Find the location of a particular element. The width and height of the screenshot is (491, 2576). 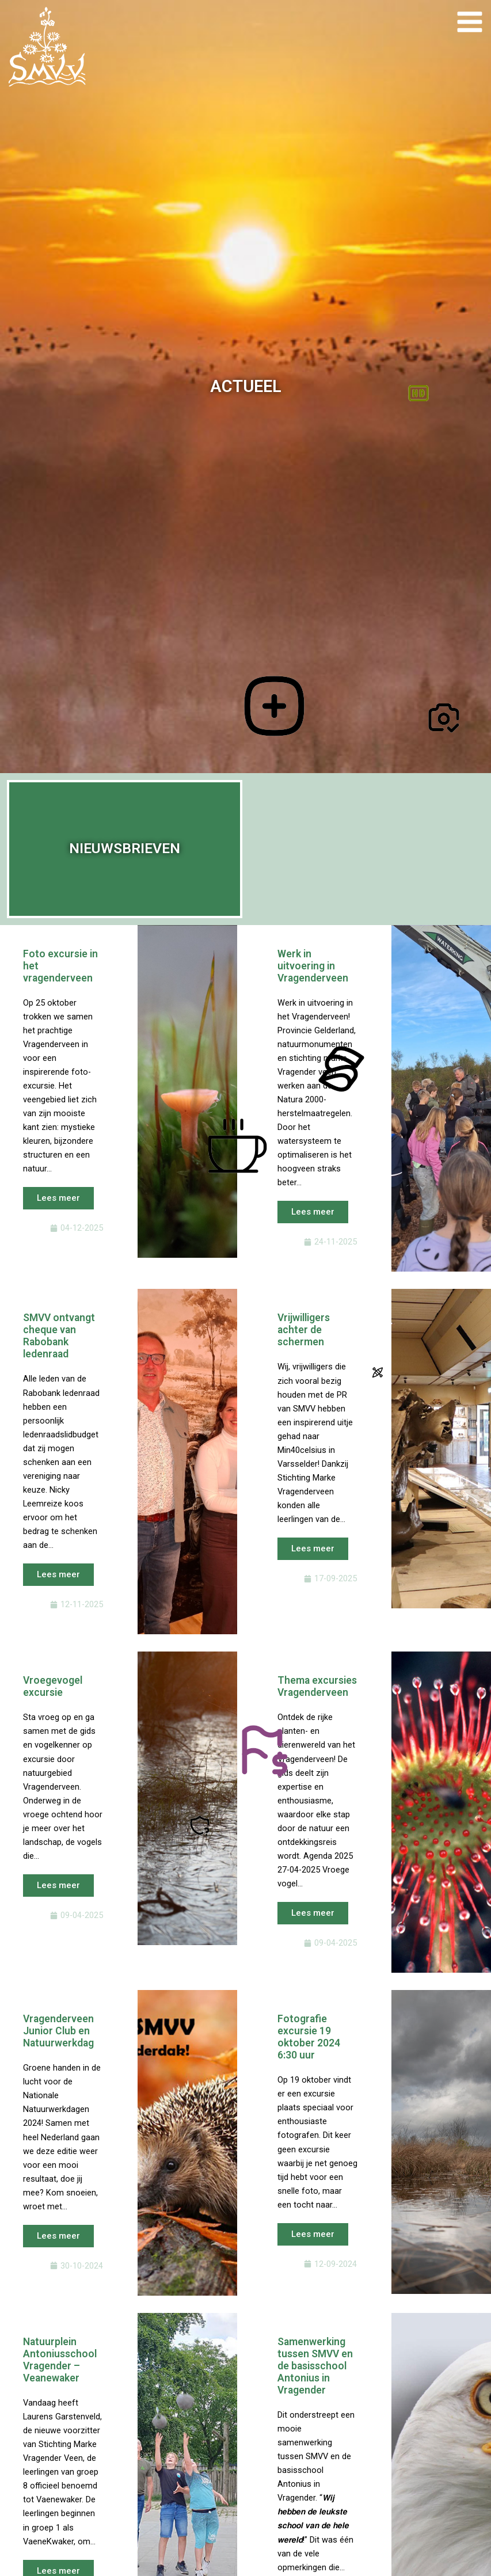

kayak or canoe activity option is located at coordinates (378, 1372).